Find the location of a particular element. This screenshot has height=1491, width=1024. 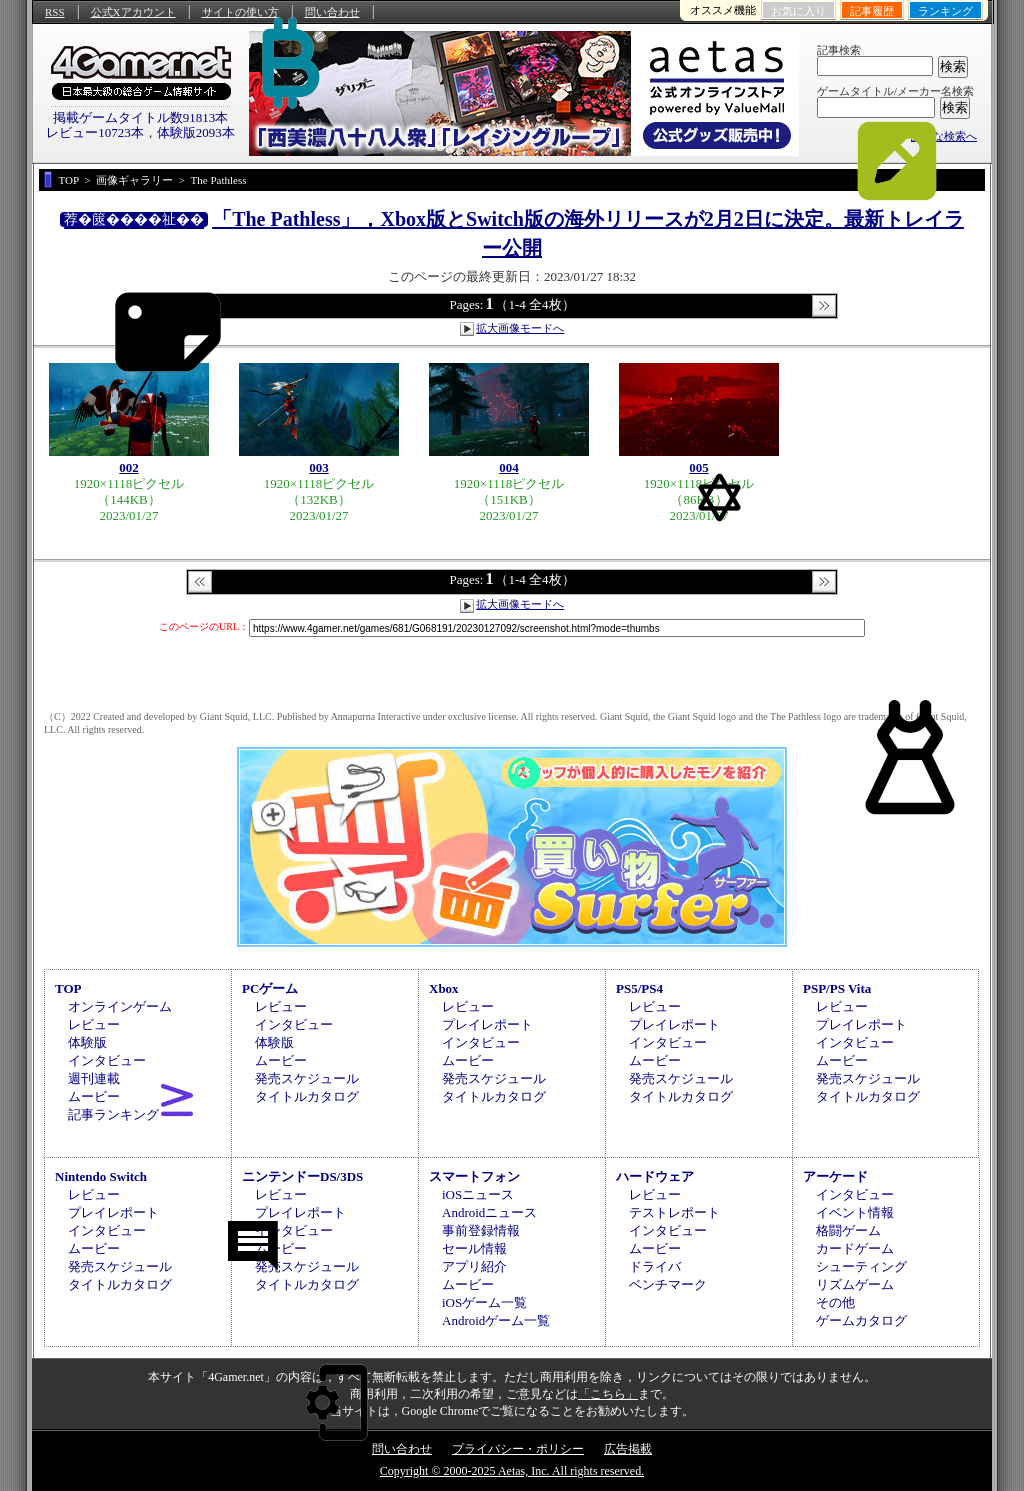

edit or modify content is located at coordinates (897, 161).